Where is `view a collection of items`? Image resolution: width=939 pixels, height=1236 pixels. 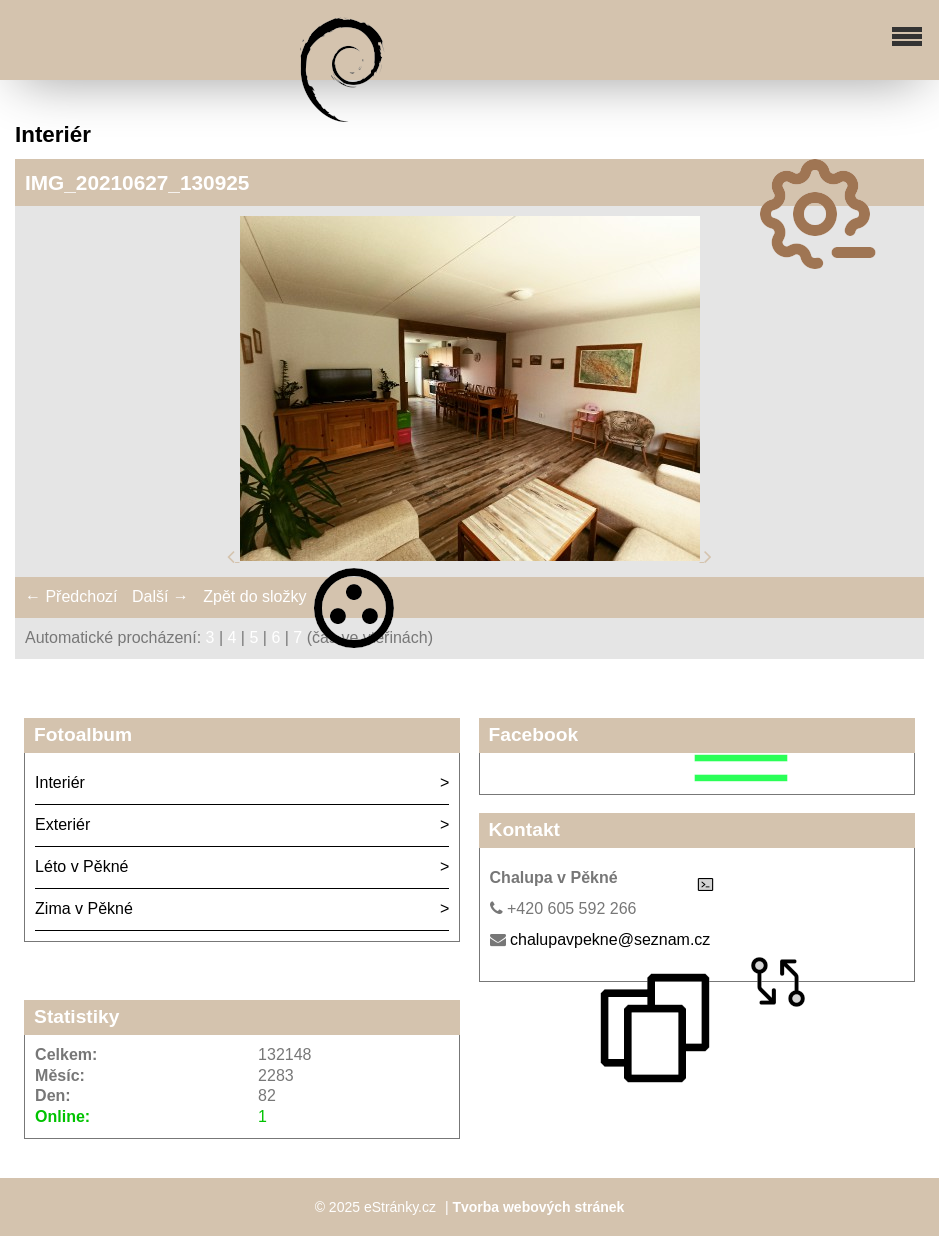 view a collection of items is located at coordinates (655, 1028).